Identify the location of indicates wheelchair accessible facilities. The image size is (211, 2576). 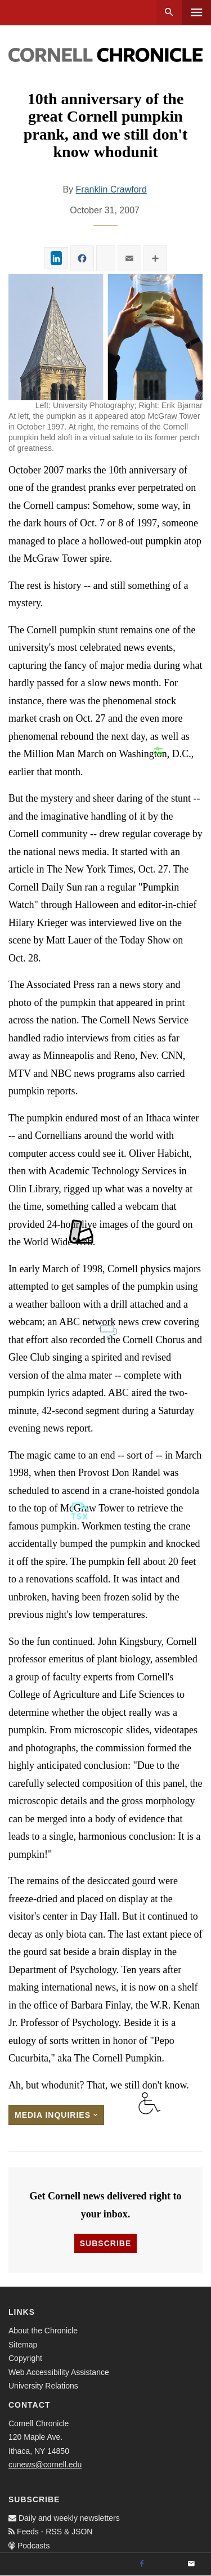
(147, 2104).